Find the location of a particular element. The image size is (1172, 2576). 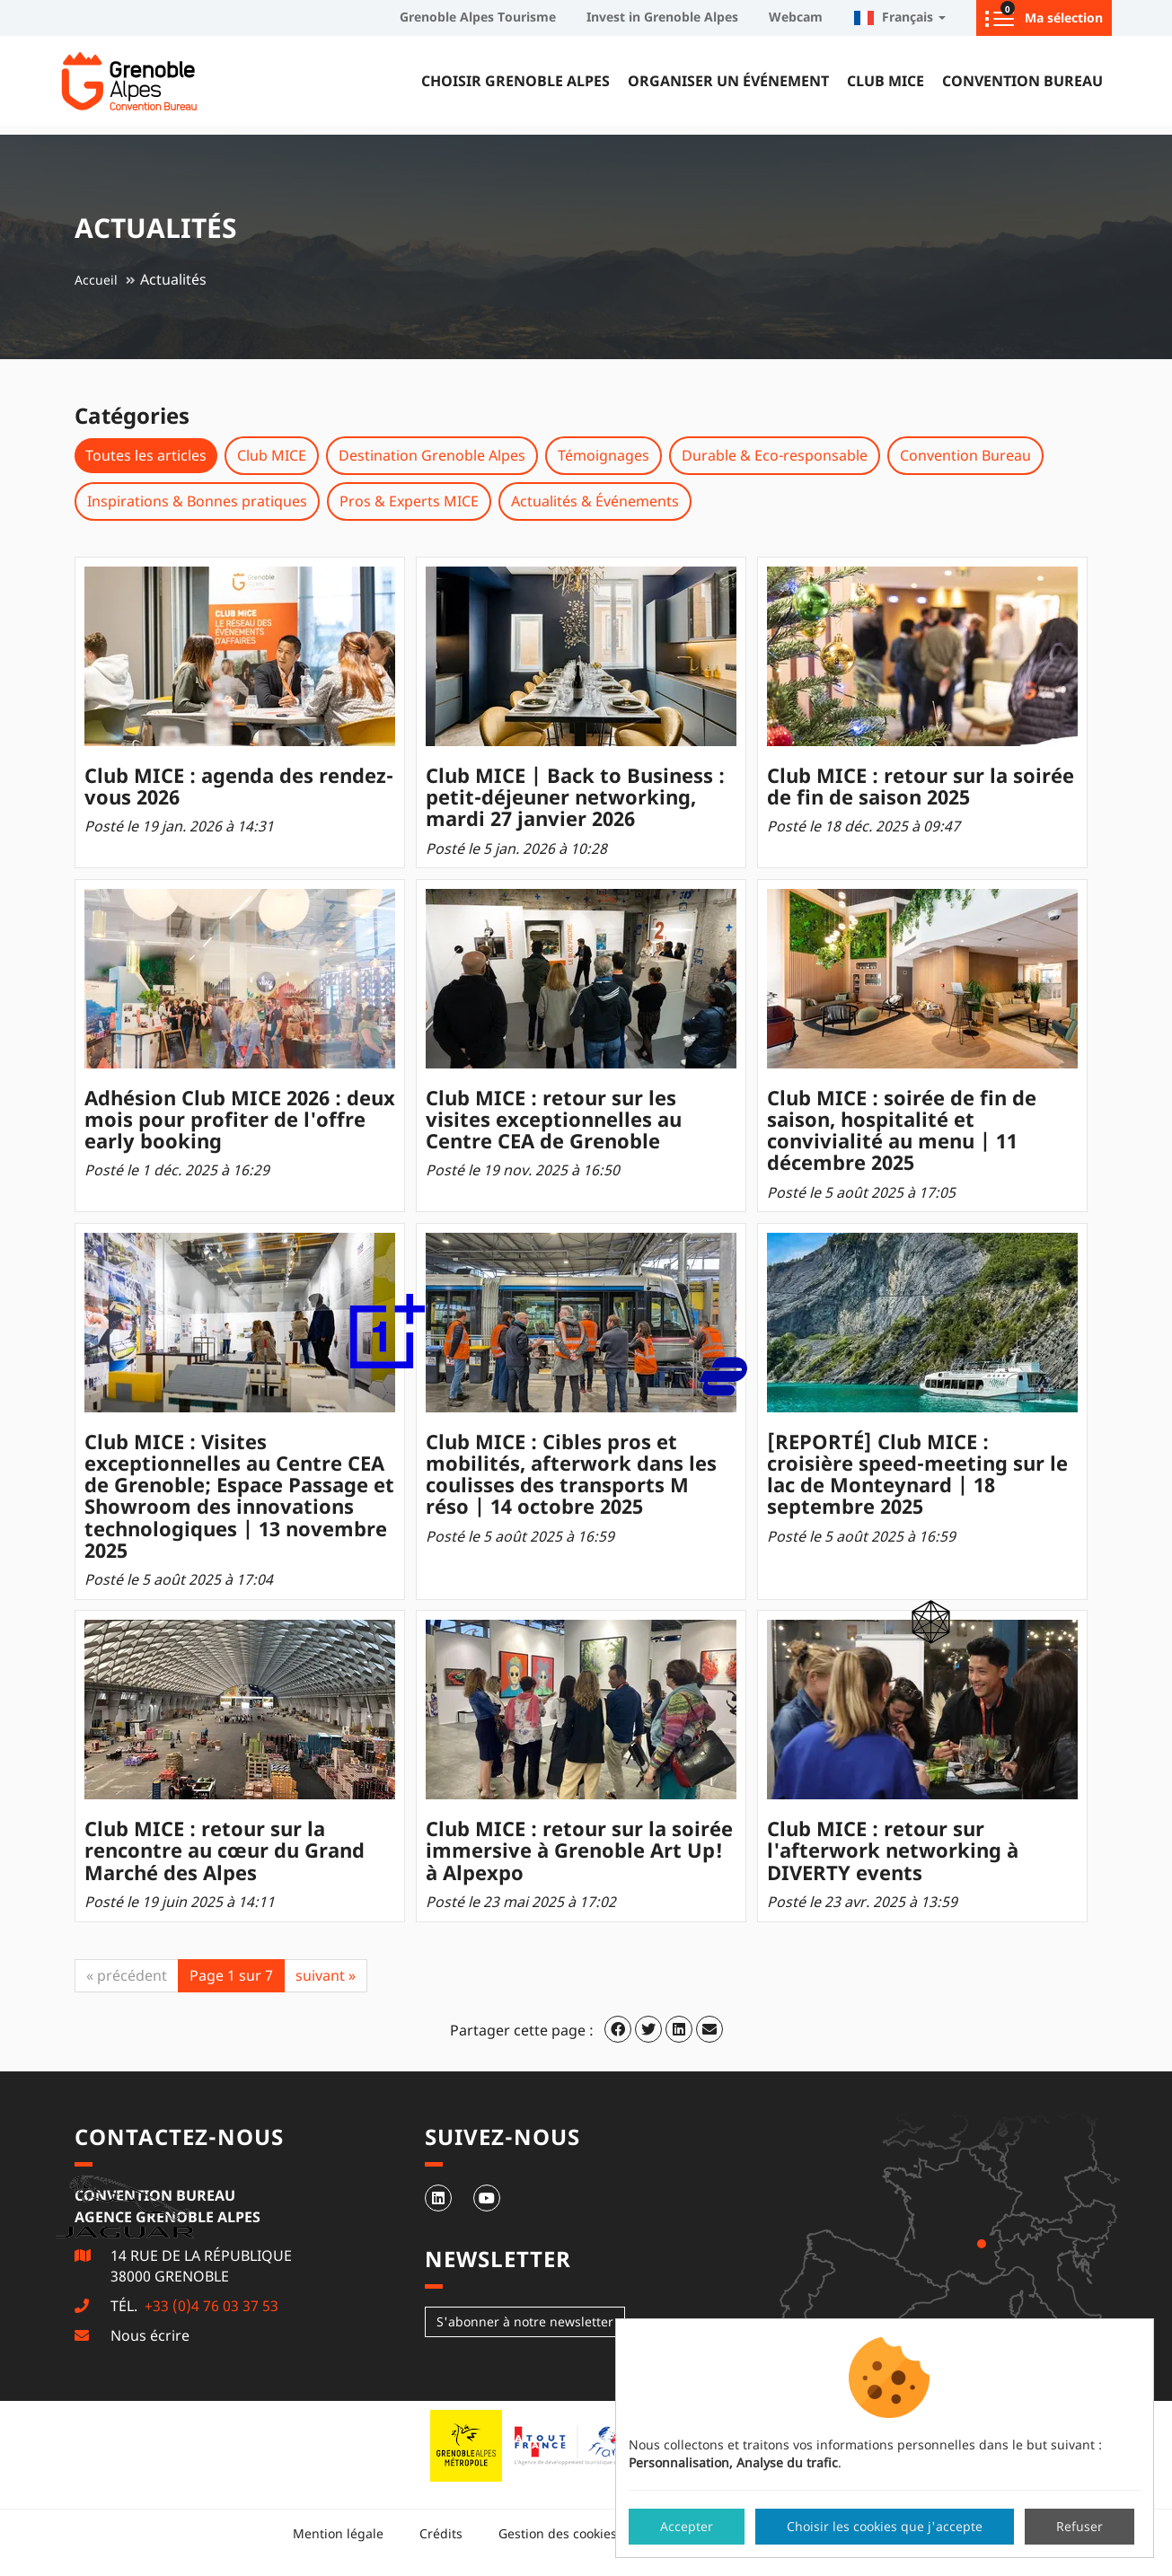

open the ExpressVPN app is located at coordinates (723, 1376).